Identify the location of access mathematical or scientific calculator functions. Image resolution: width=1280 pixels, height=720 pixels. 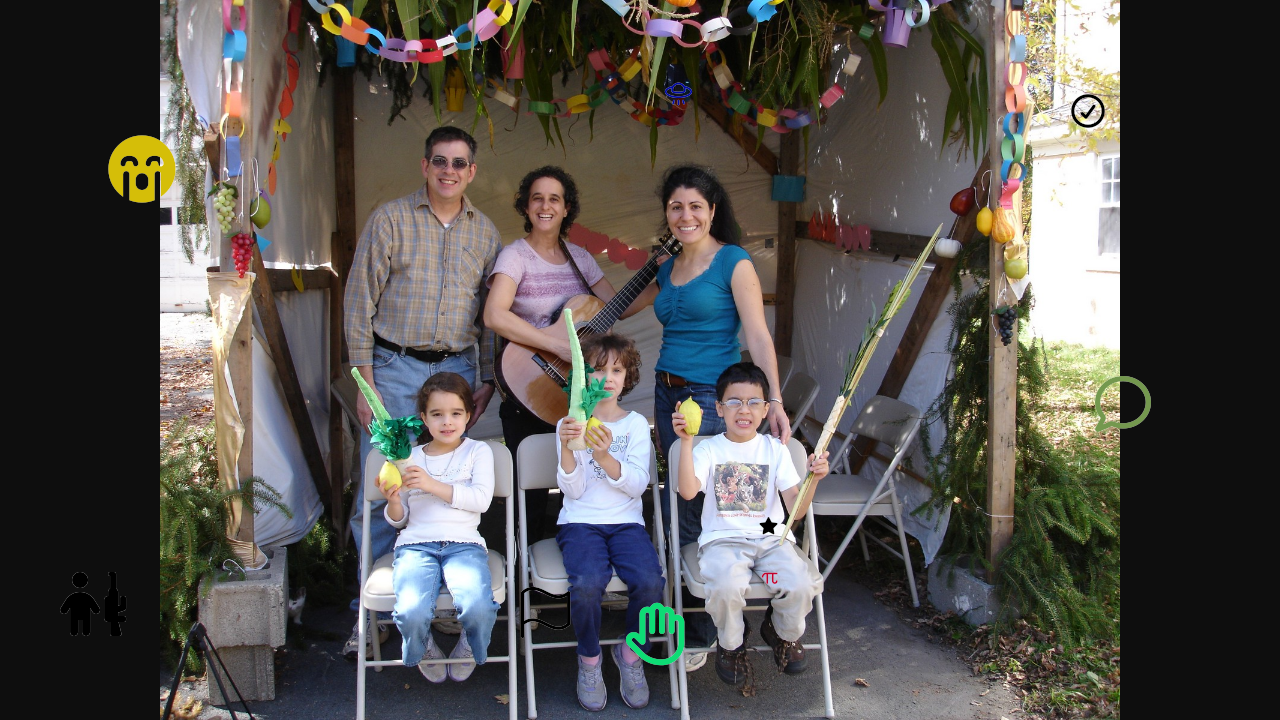
(770, 578).